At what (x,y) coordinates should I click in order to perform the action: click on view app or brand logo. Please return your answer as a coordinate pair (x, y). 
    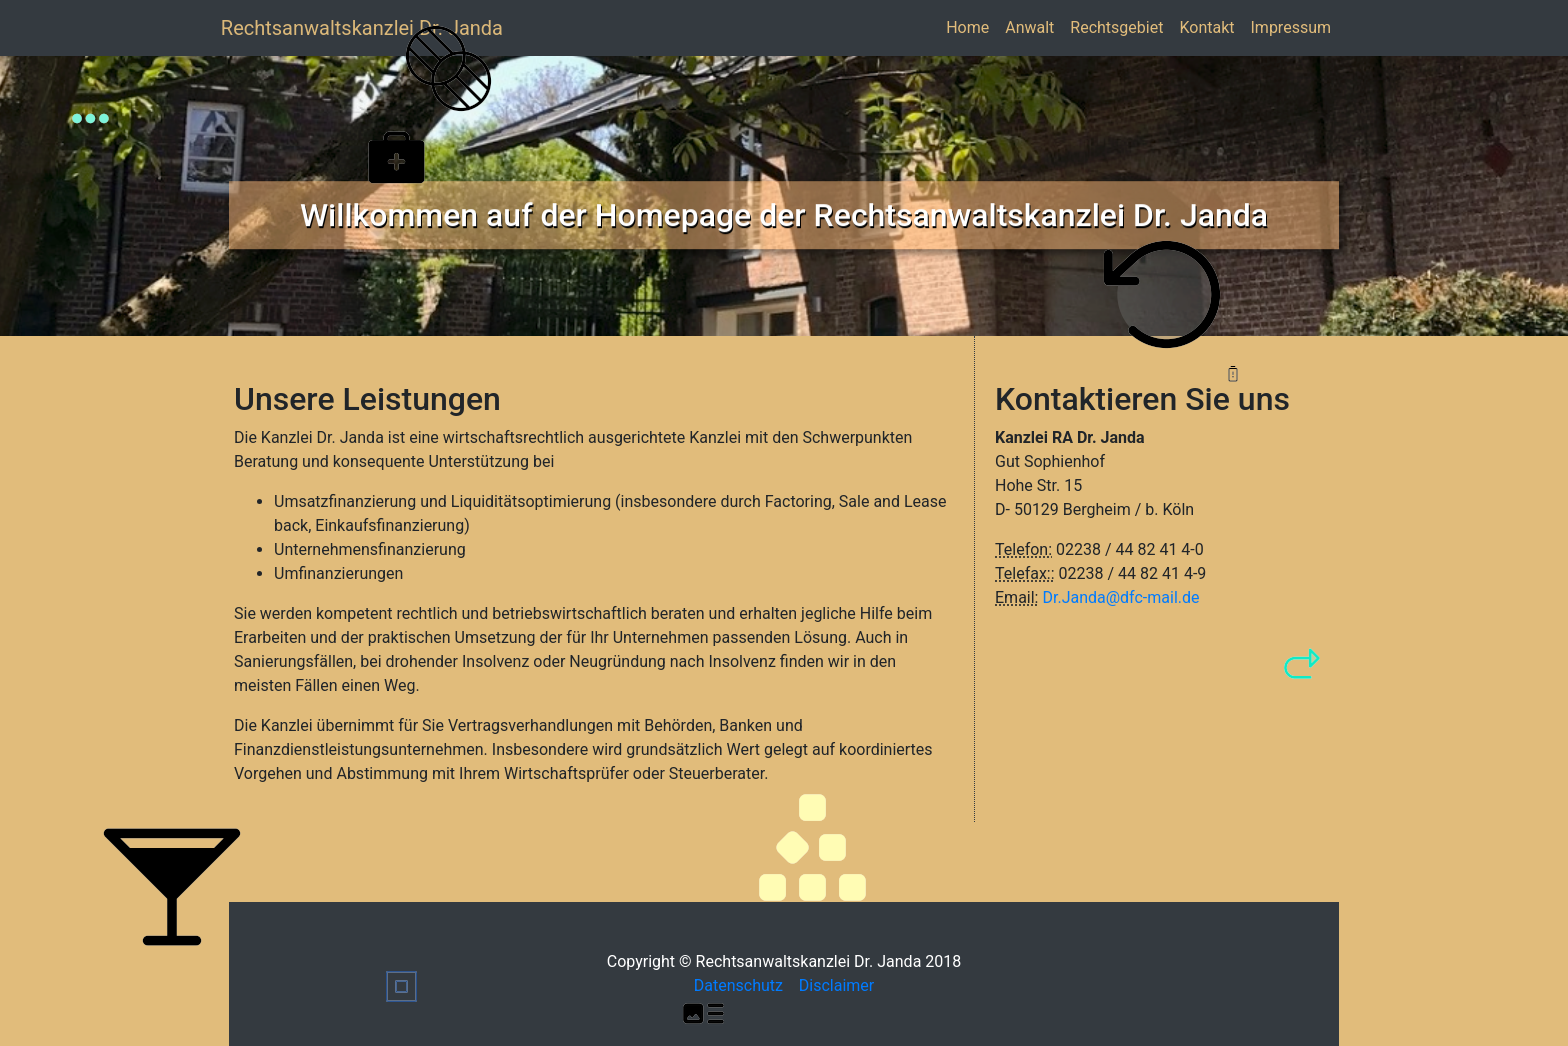
    Looking at the image, I should click on (401, 986).